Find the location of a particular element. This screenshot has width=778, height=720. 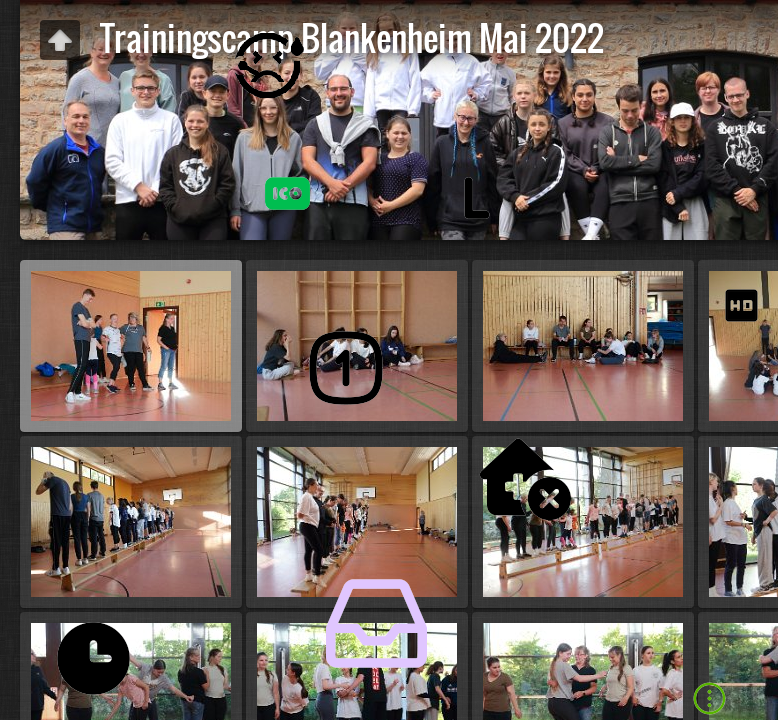

indicates the first item or step in a sequence is located at coordinates (346, 368).